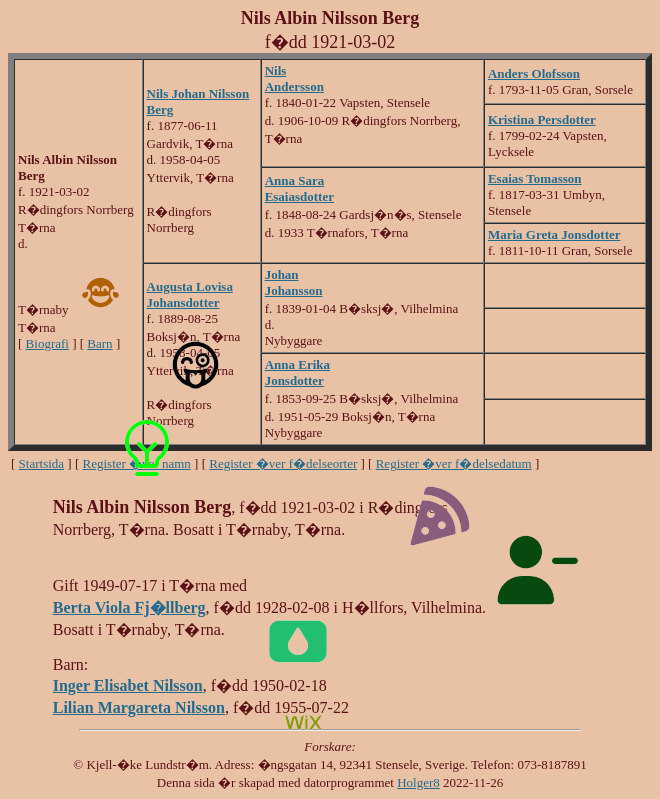 The height and width of the screenshot is (799, 660). I want to click on remove a user or contact, so click(534, 569).